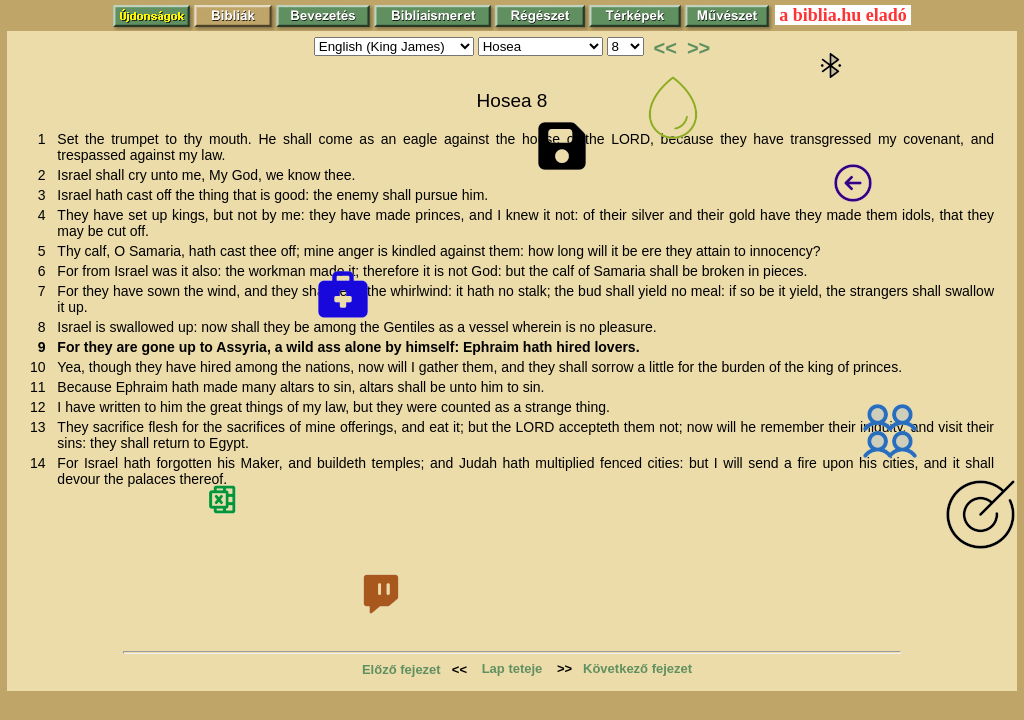 This screenshot has width=1024, height=720. I want to click on adjust water or hydration settings, so click(673, 110).